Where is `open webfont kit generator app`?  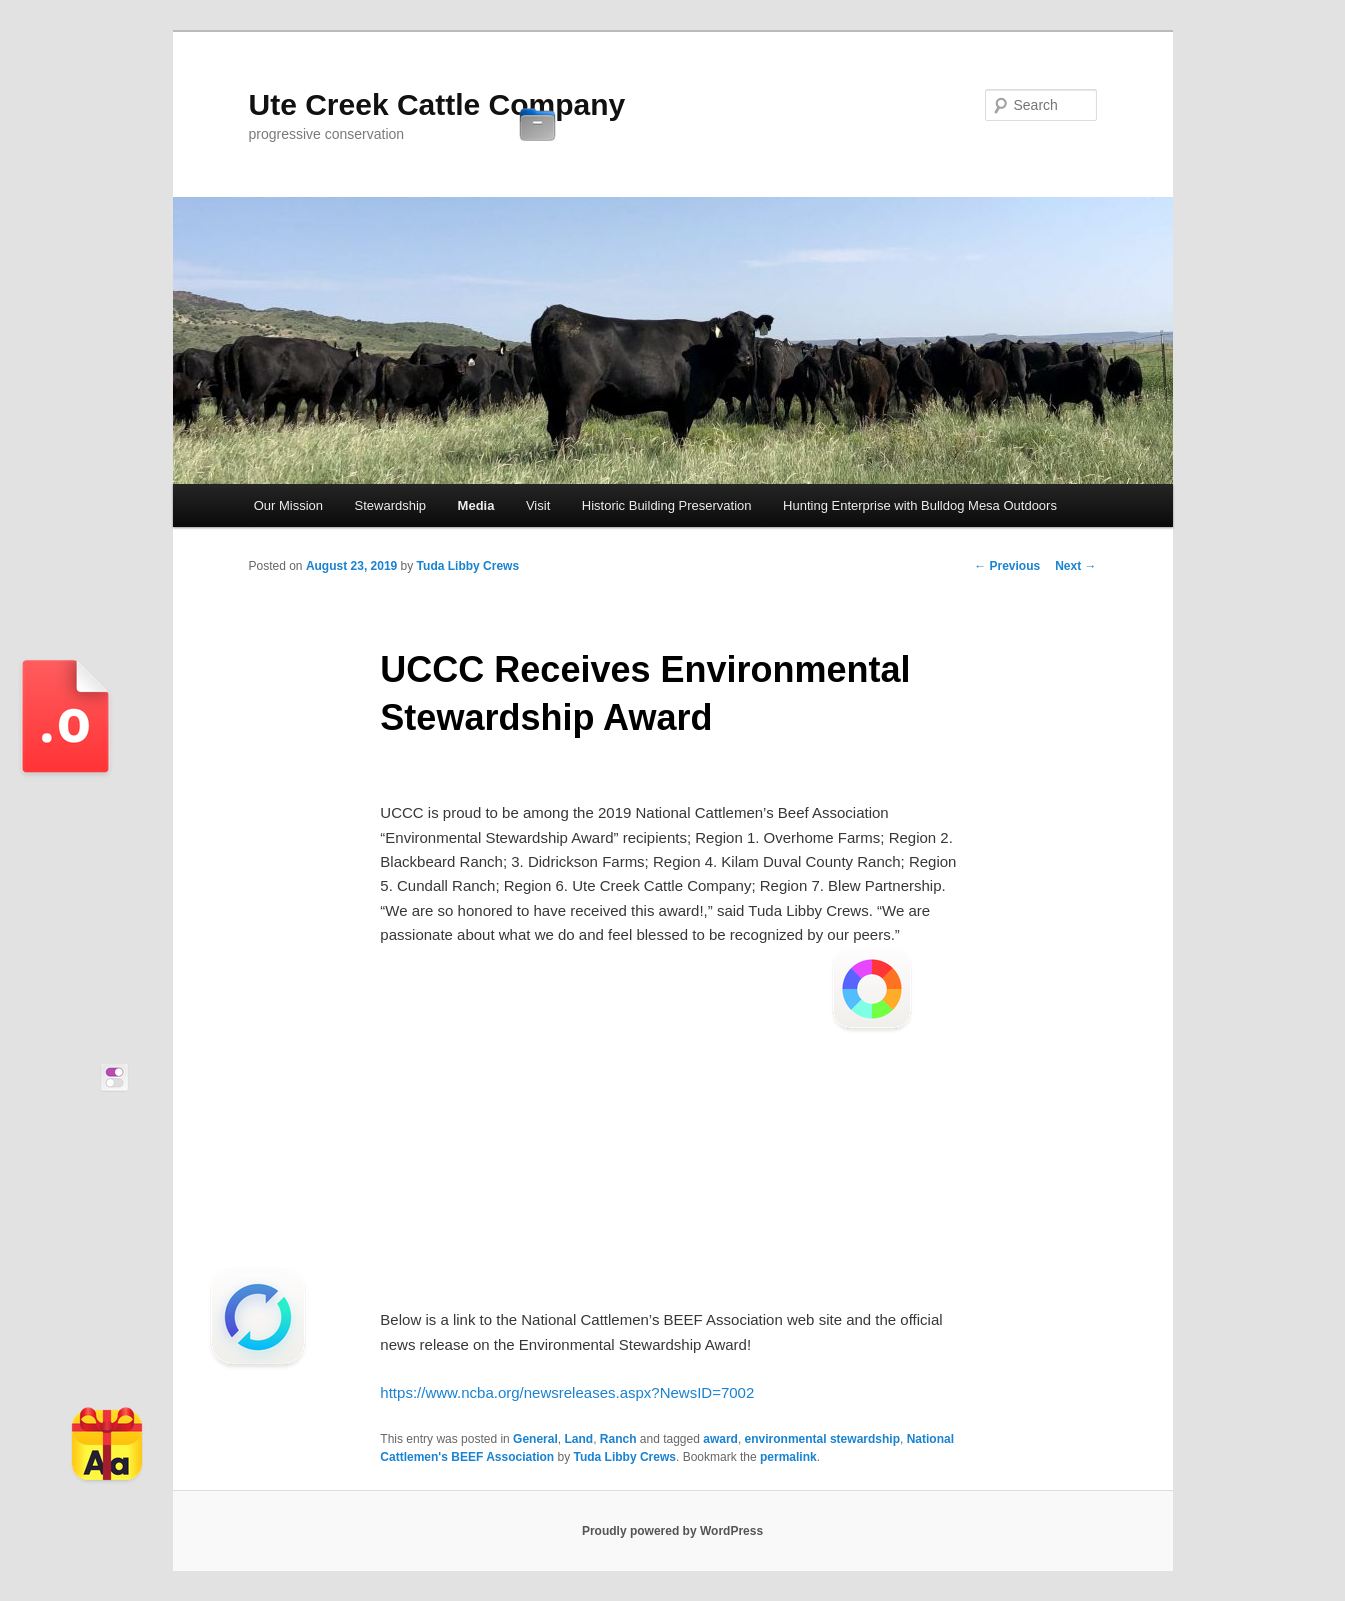 open webfont kit generator app is located at coordinates (107, 1445).